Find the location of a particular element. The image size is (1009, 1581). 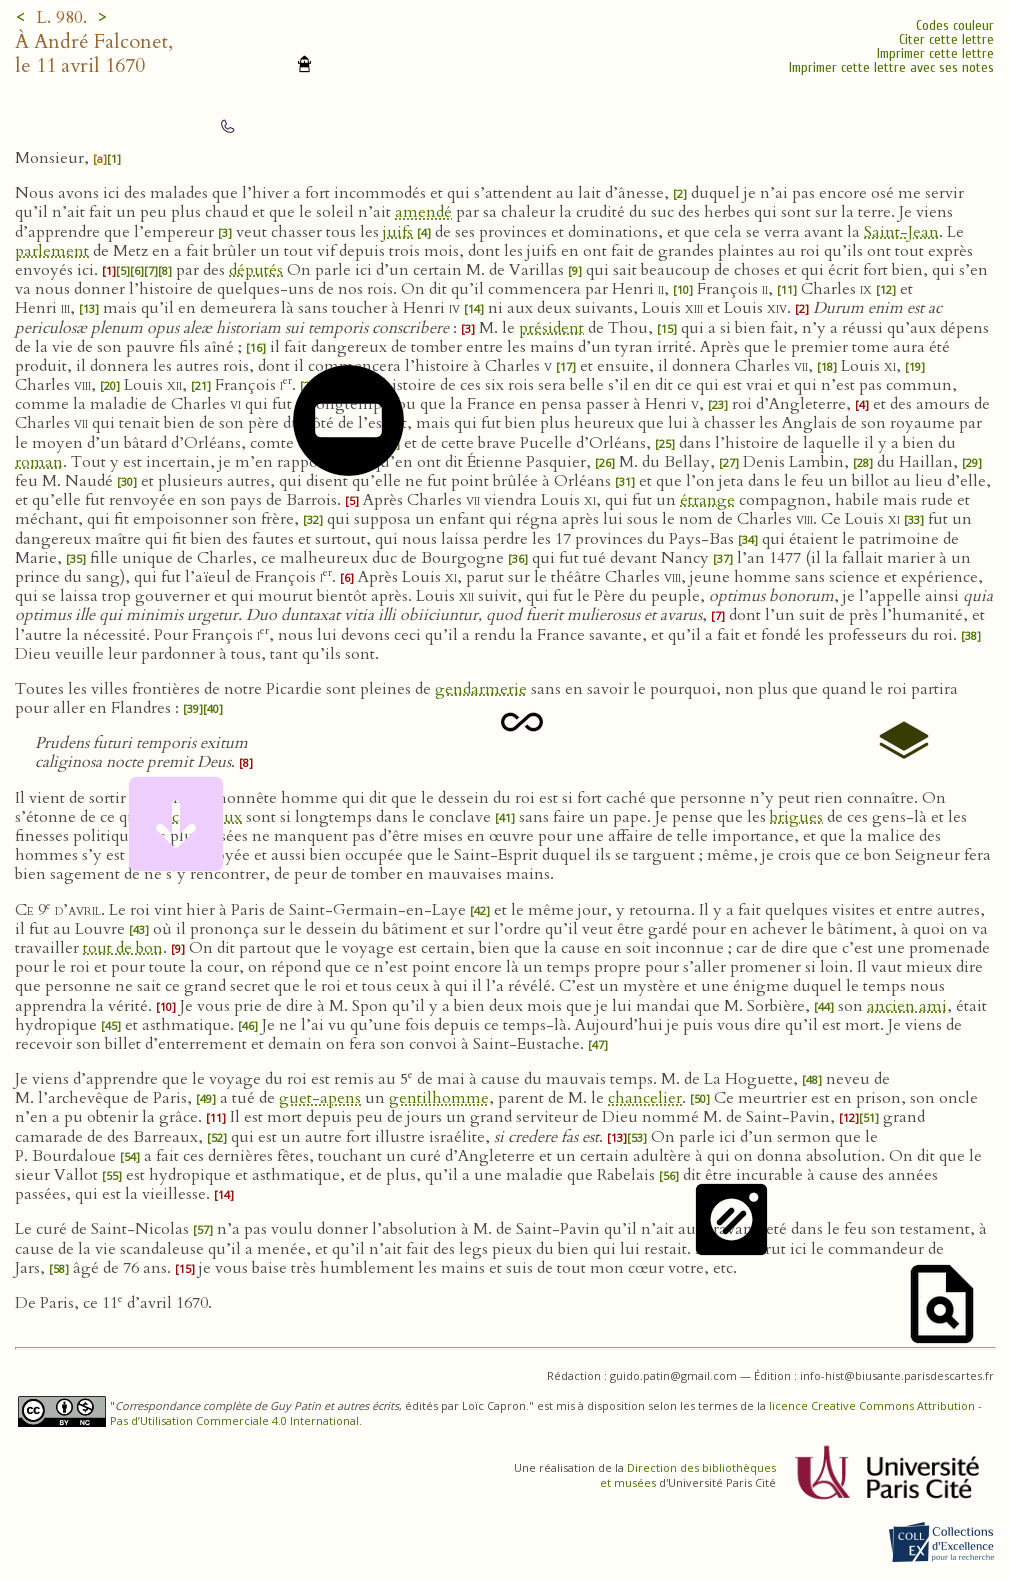

indicates all-inclusive or unlimited features is located at coordinates (522, 722).